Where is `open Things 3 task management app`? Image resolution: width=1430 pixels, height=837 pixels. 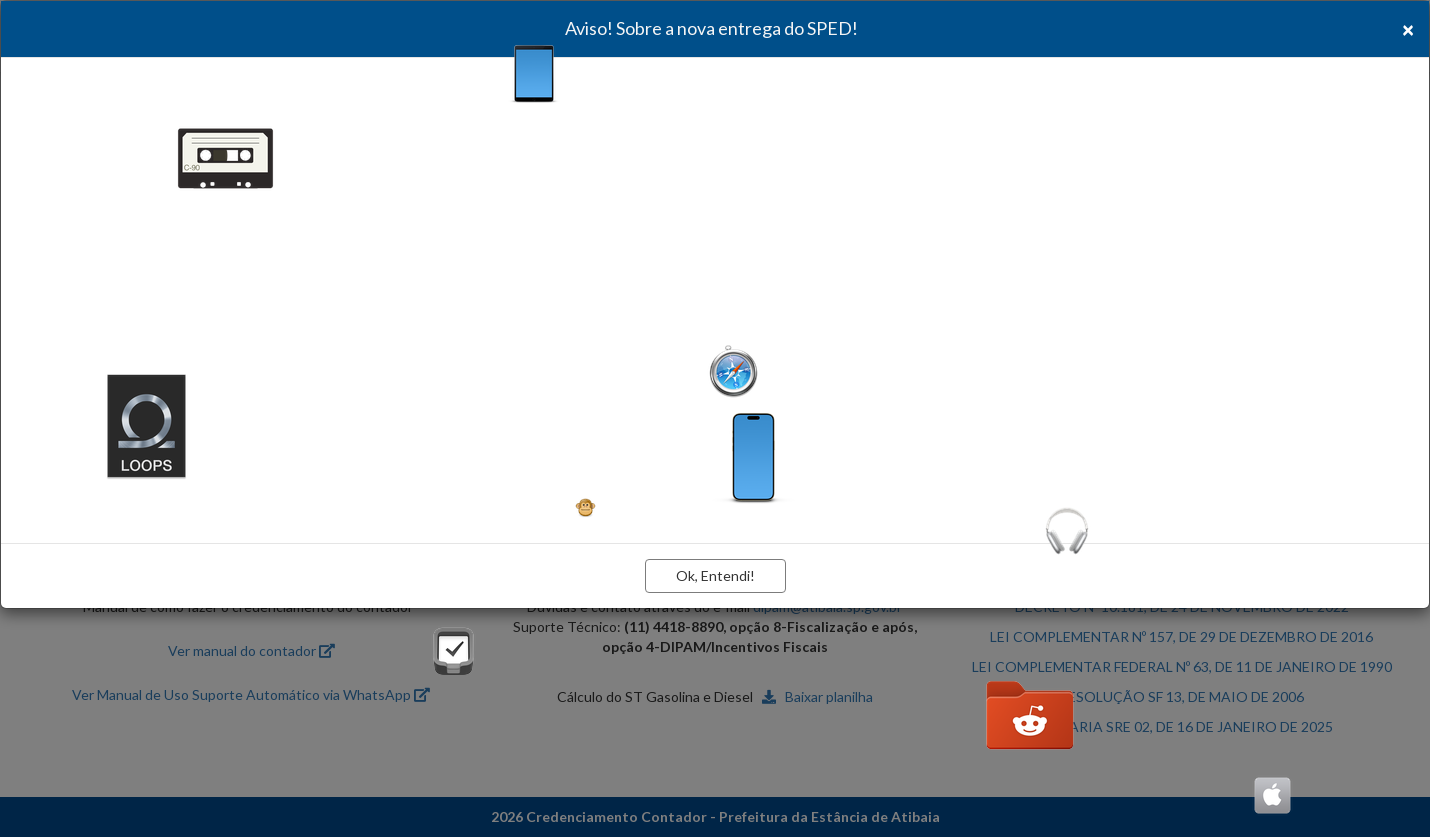 open Things 3 task management app is located at coordinates (453, 651).